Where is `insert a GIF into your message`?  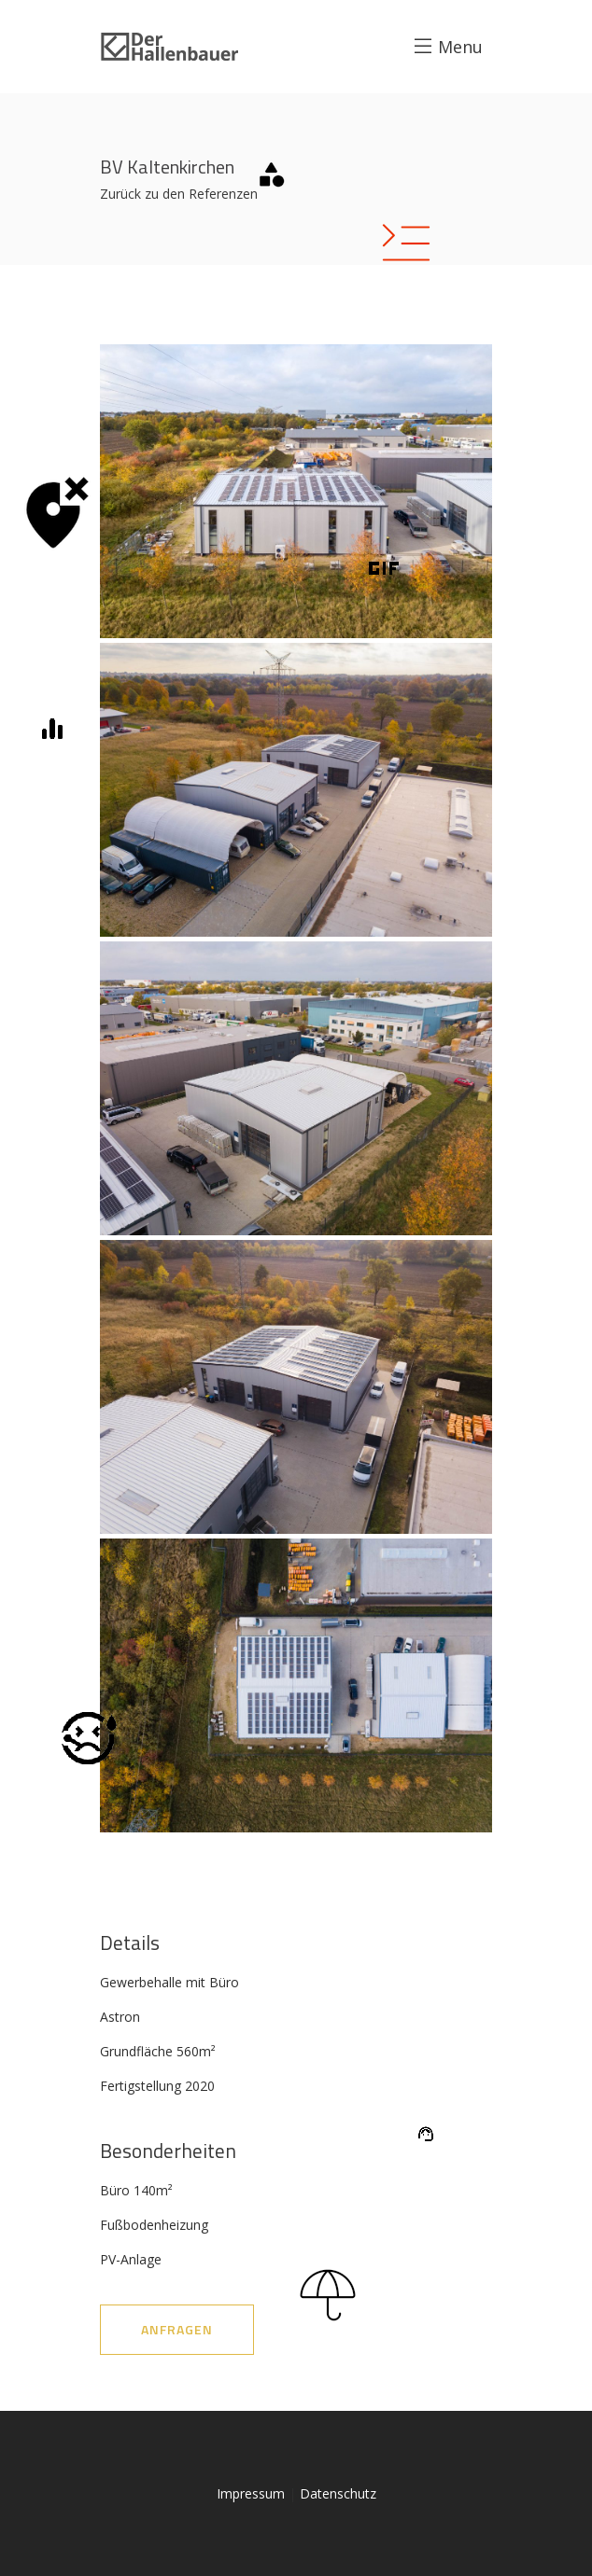
insert a GIF into your message is located at coordinates (384, 568).